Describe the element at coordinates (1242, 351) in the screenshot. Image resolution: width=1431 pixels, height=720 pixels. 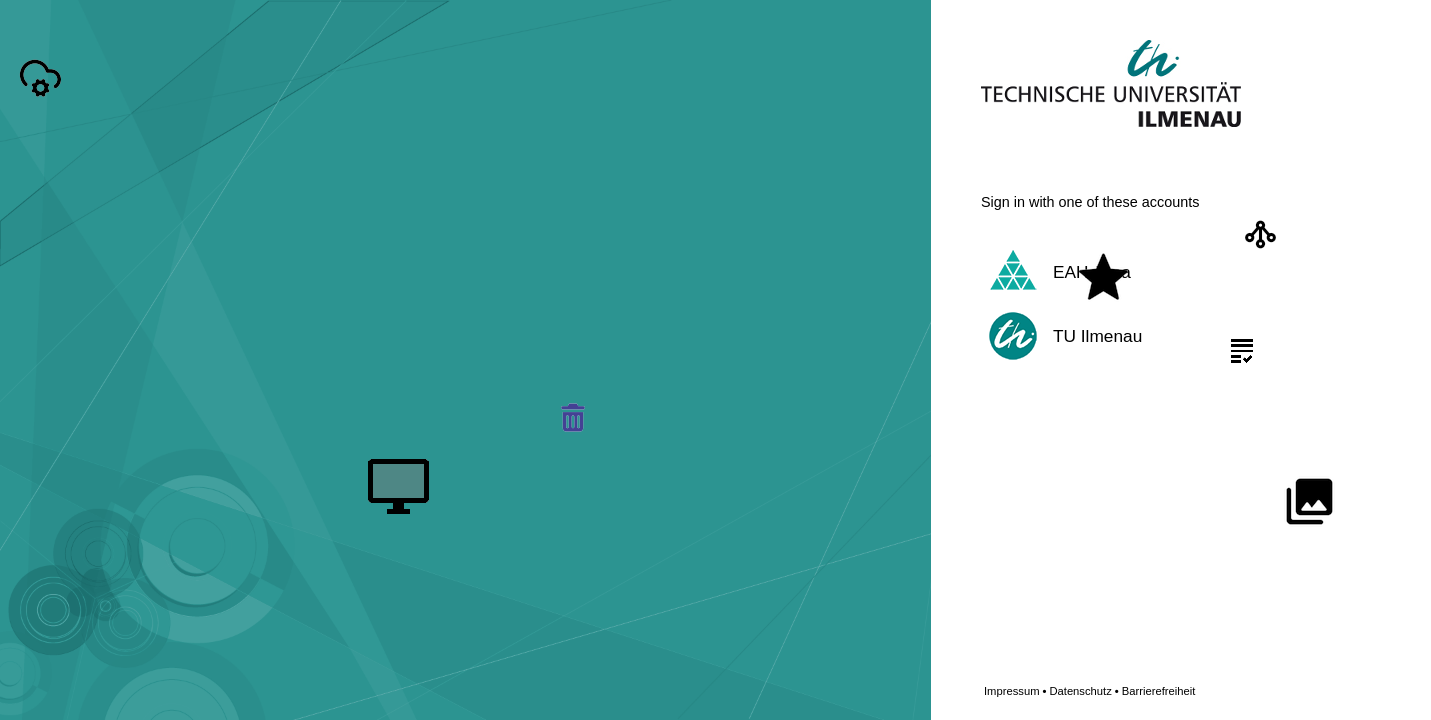
I see `view grading or assessment results` at that location.